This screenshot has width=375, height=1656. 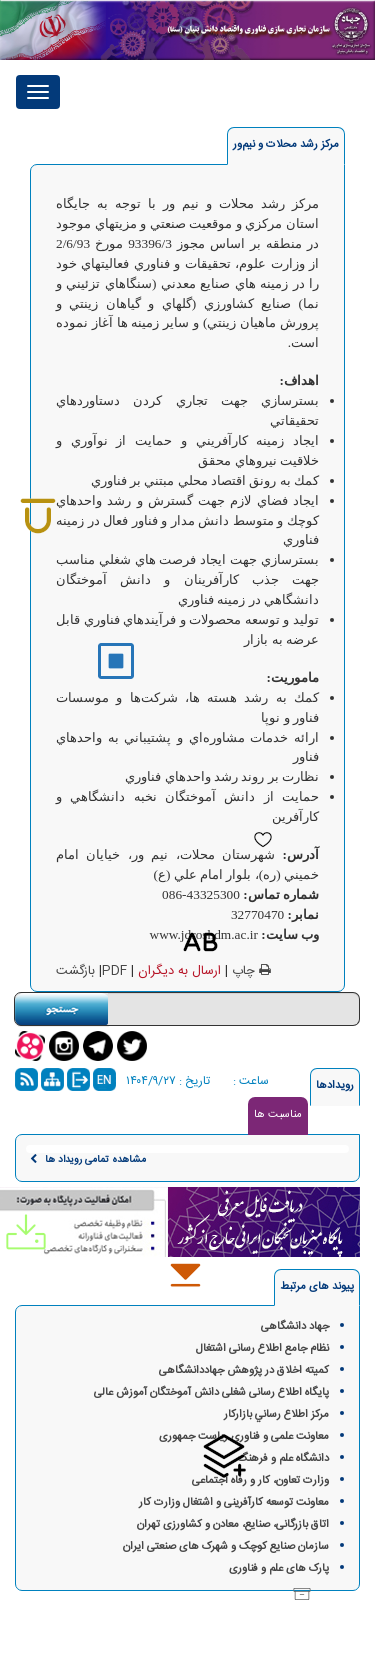 I want to click on scroll to bottom of page or content, so click(x=185, y=1274).